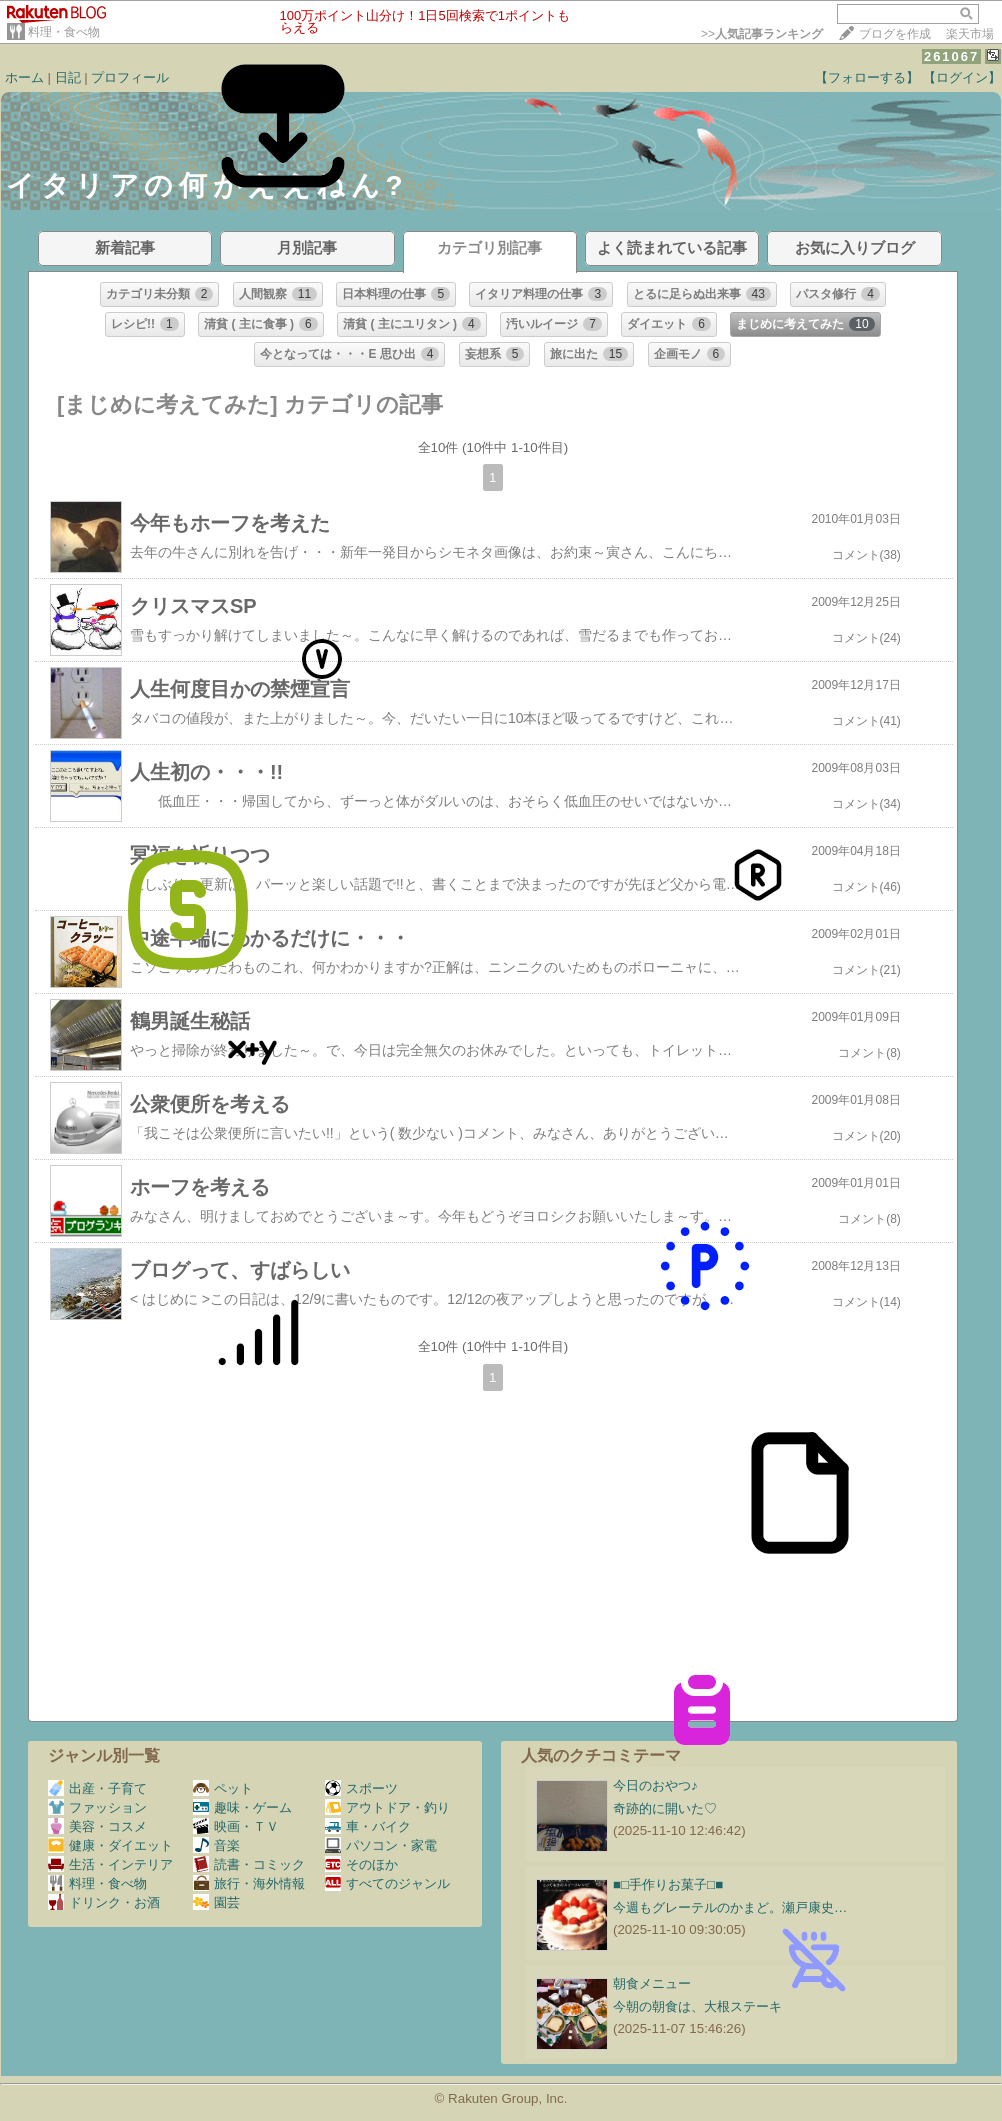  I want to click on indicates a shortcut or saved item, so click(188, 910).